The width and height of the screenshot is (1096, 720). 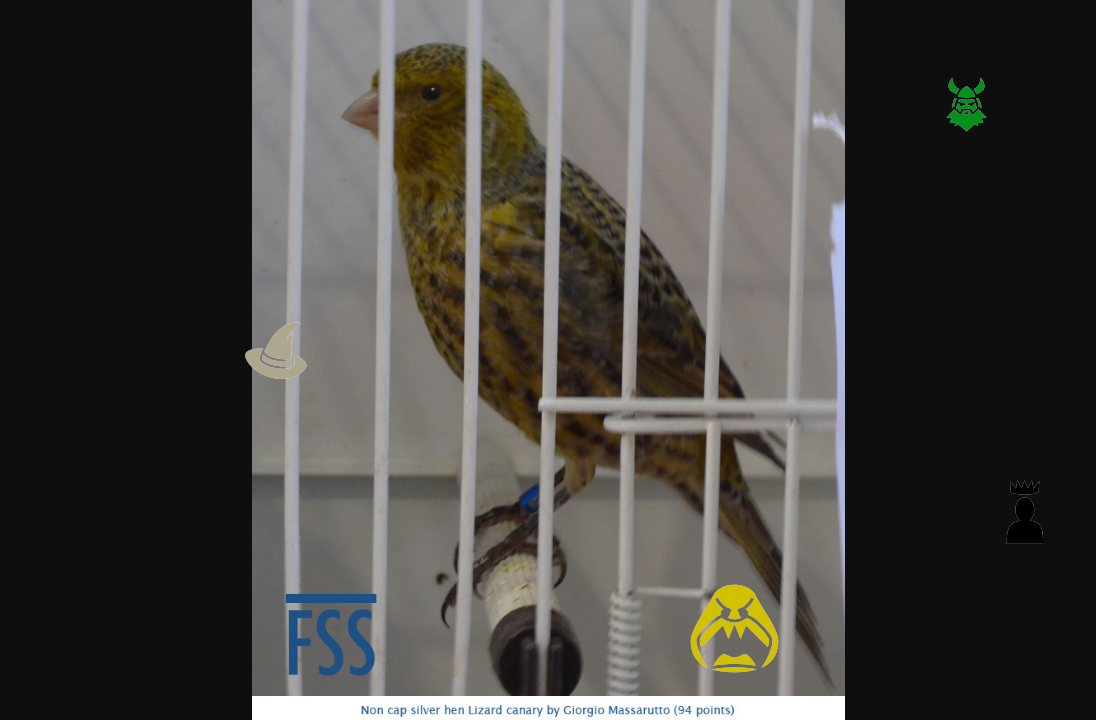 I want to click on indicates player with highest rank or score, so click(x=1024, y=511).